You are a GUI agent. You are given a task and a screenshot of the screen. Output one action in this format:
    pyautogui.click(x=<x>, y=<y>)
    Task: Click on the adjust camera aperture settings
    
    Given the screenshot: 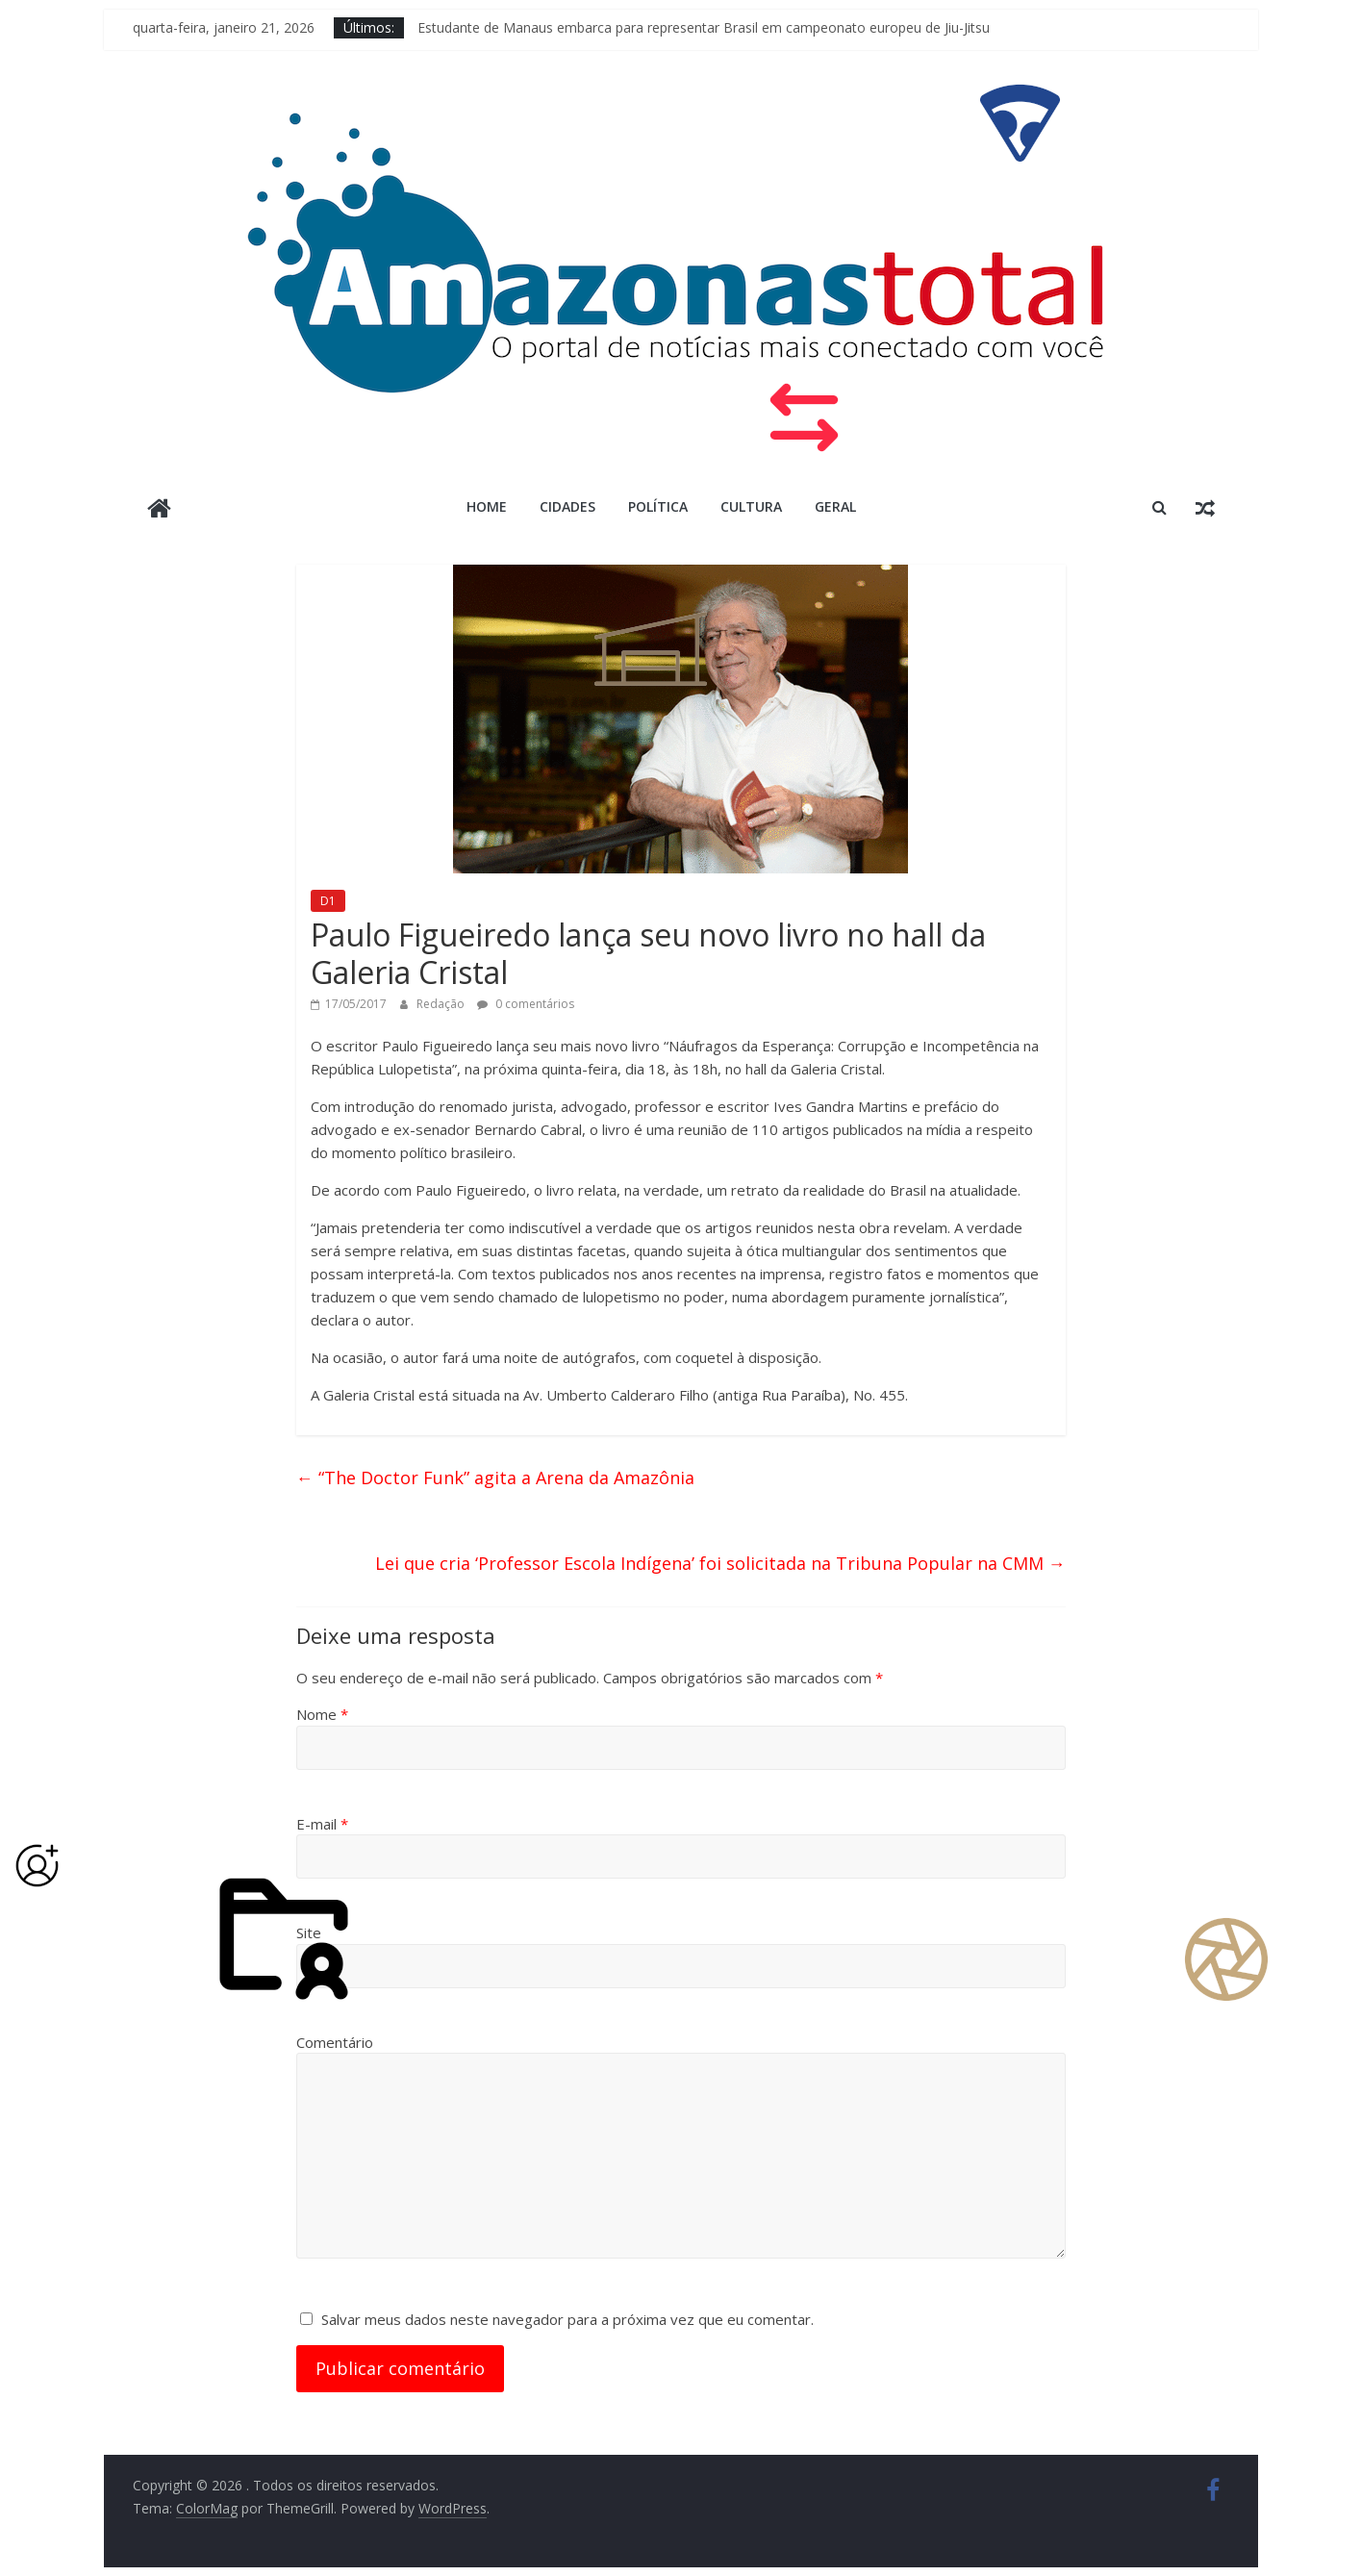 What is the action you would take?
    pyautogui.click(x=1226, y=1959)
    